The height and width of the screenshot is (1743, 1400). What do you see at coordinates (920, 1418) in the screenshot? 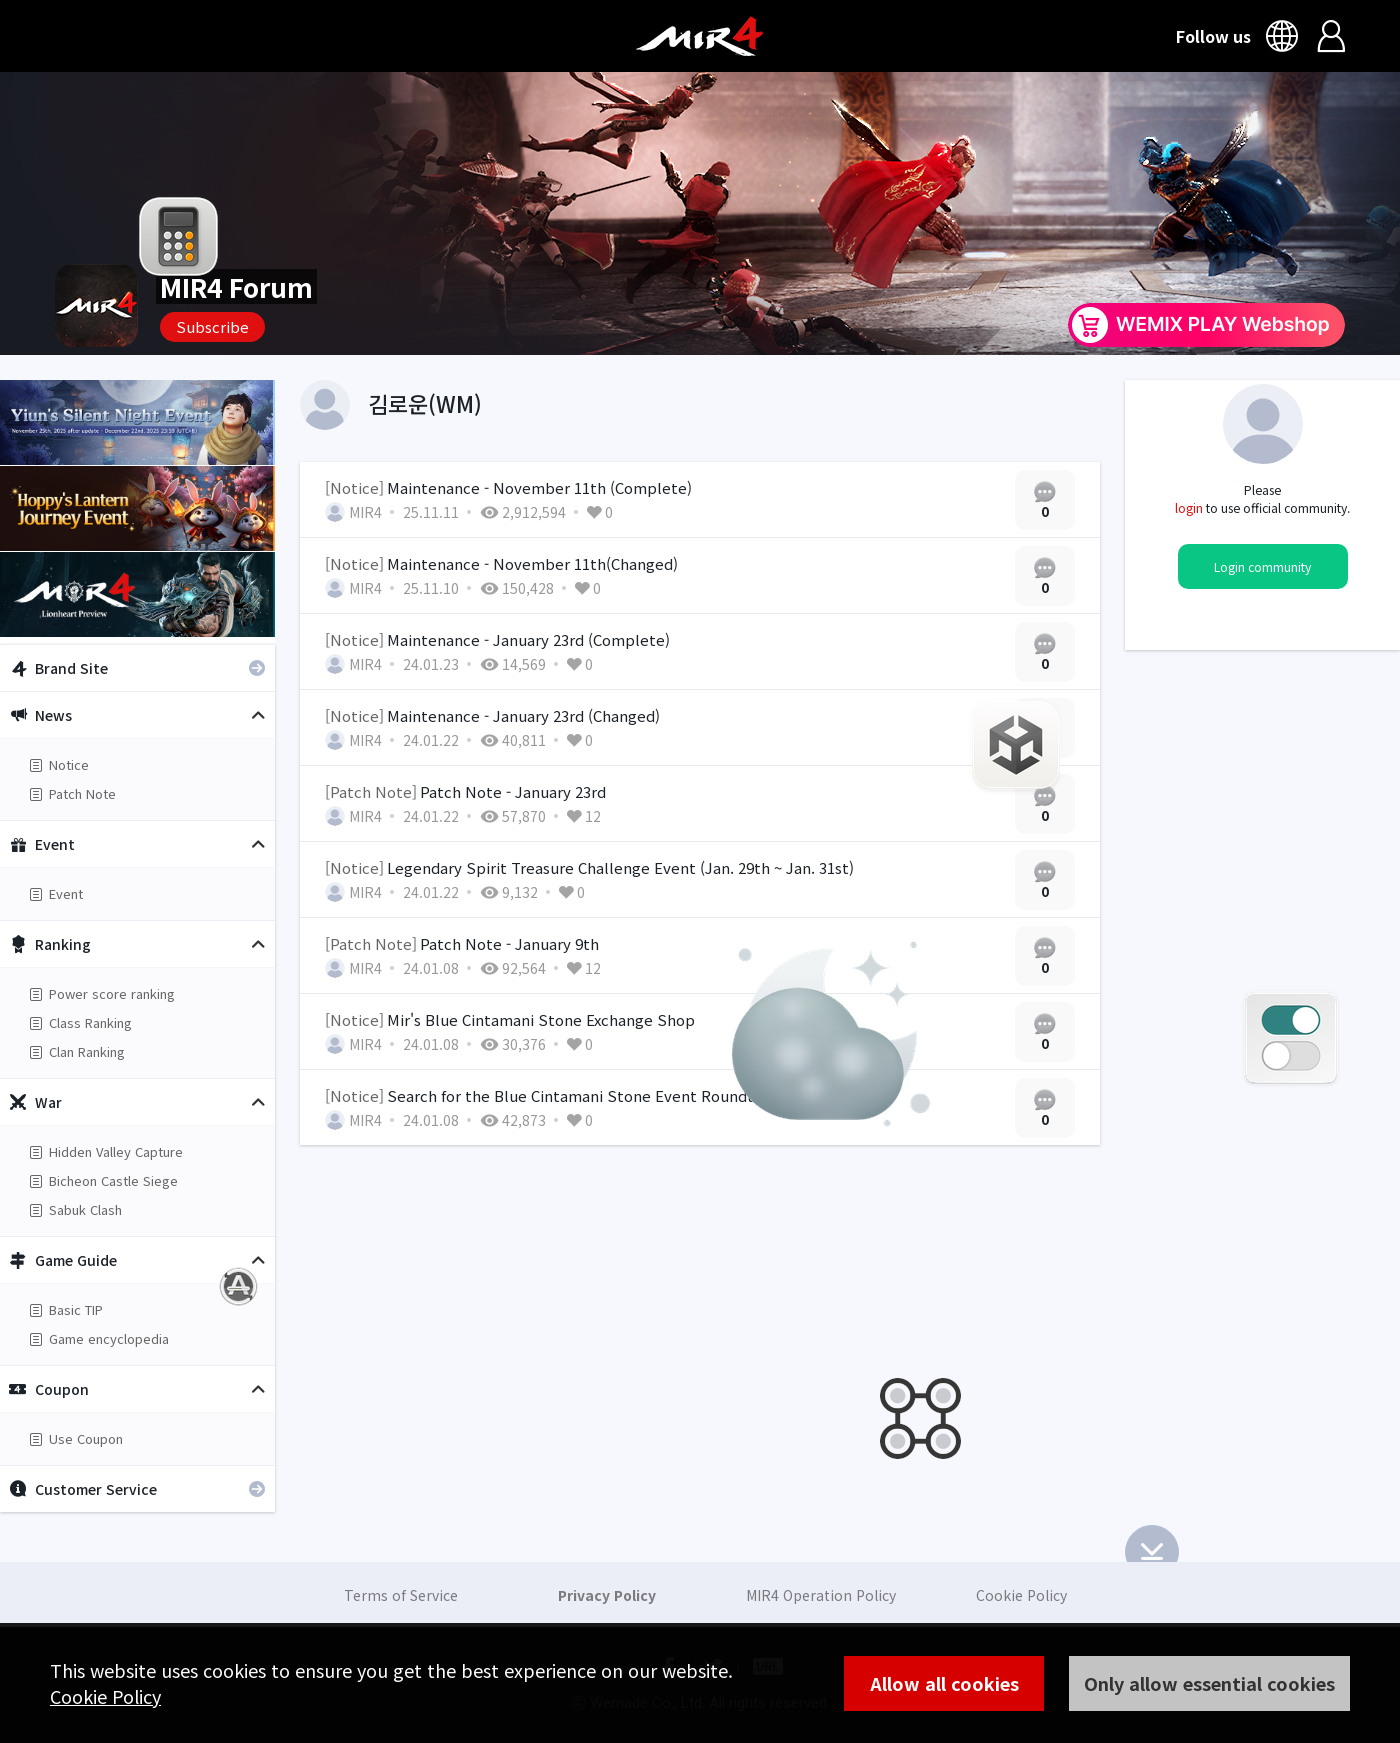
I see `configure hot corners behavior` at bounding box center [920, 1418].